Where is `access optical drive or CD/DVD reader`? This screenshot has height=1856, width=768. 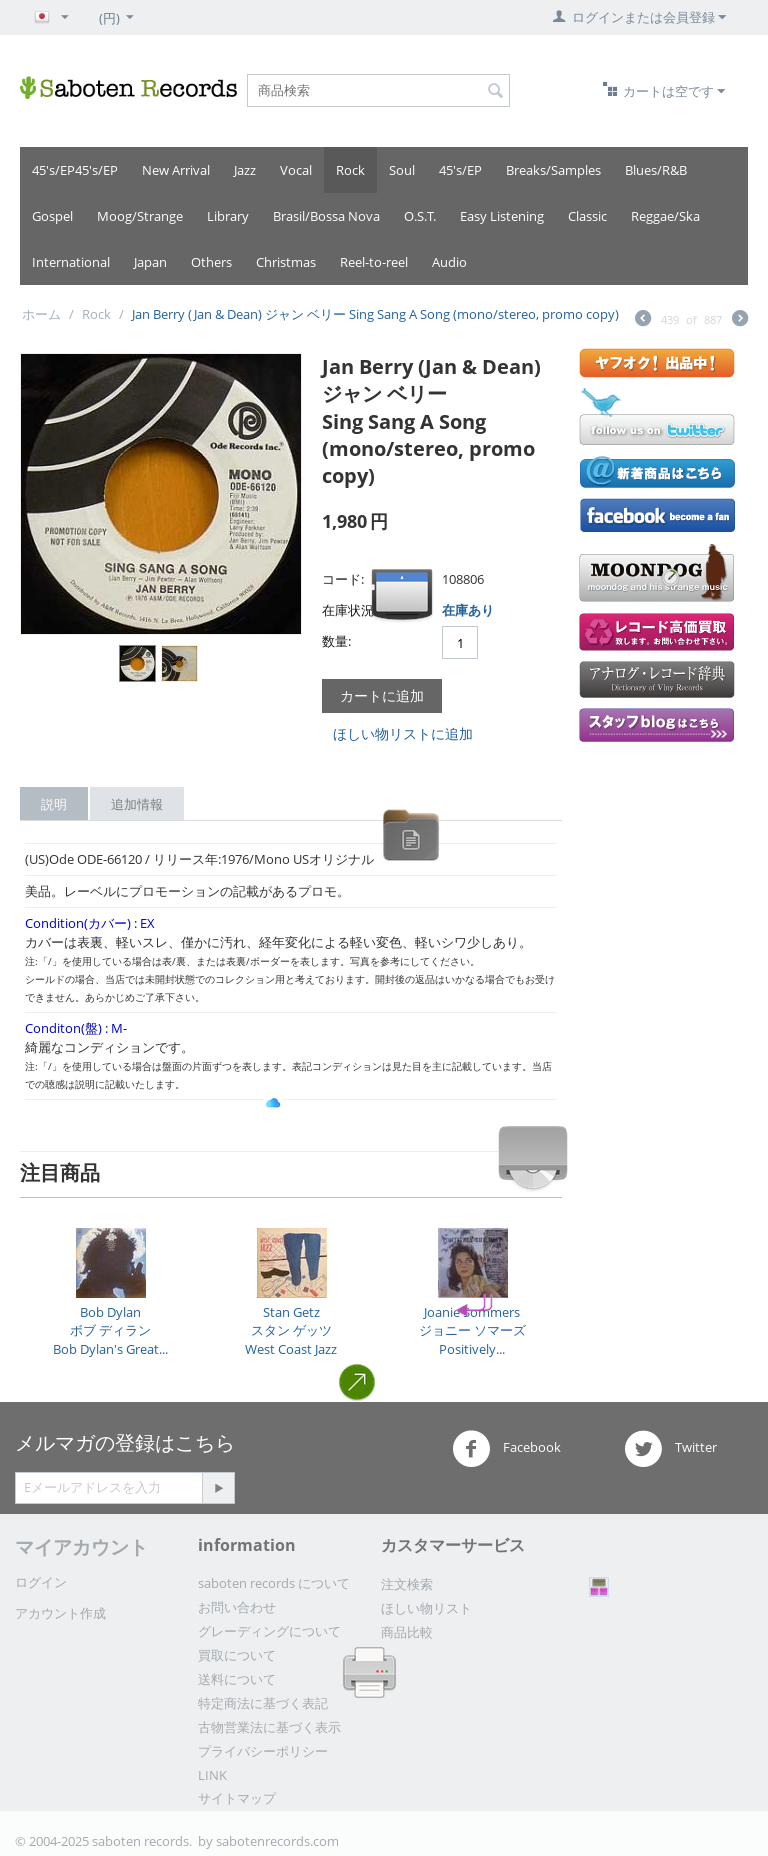
access optical drive or CD/DVD reader is located at coordinates (533, 1153).